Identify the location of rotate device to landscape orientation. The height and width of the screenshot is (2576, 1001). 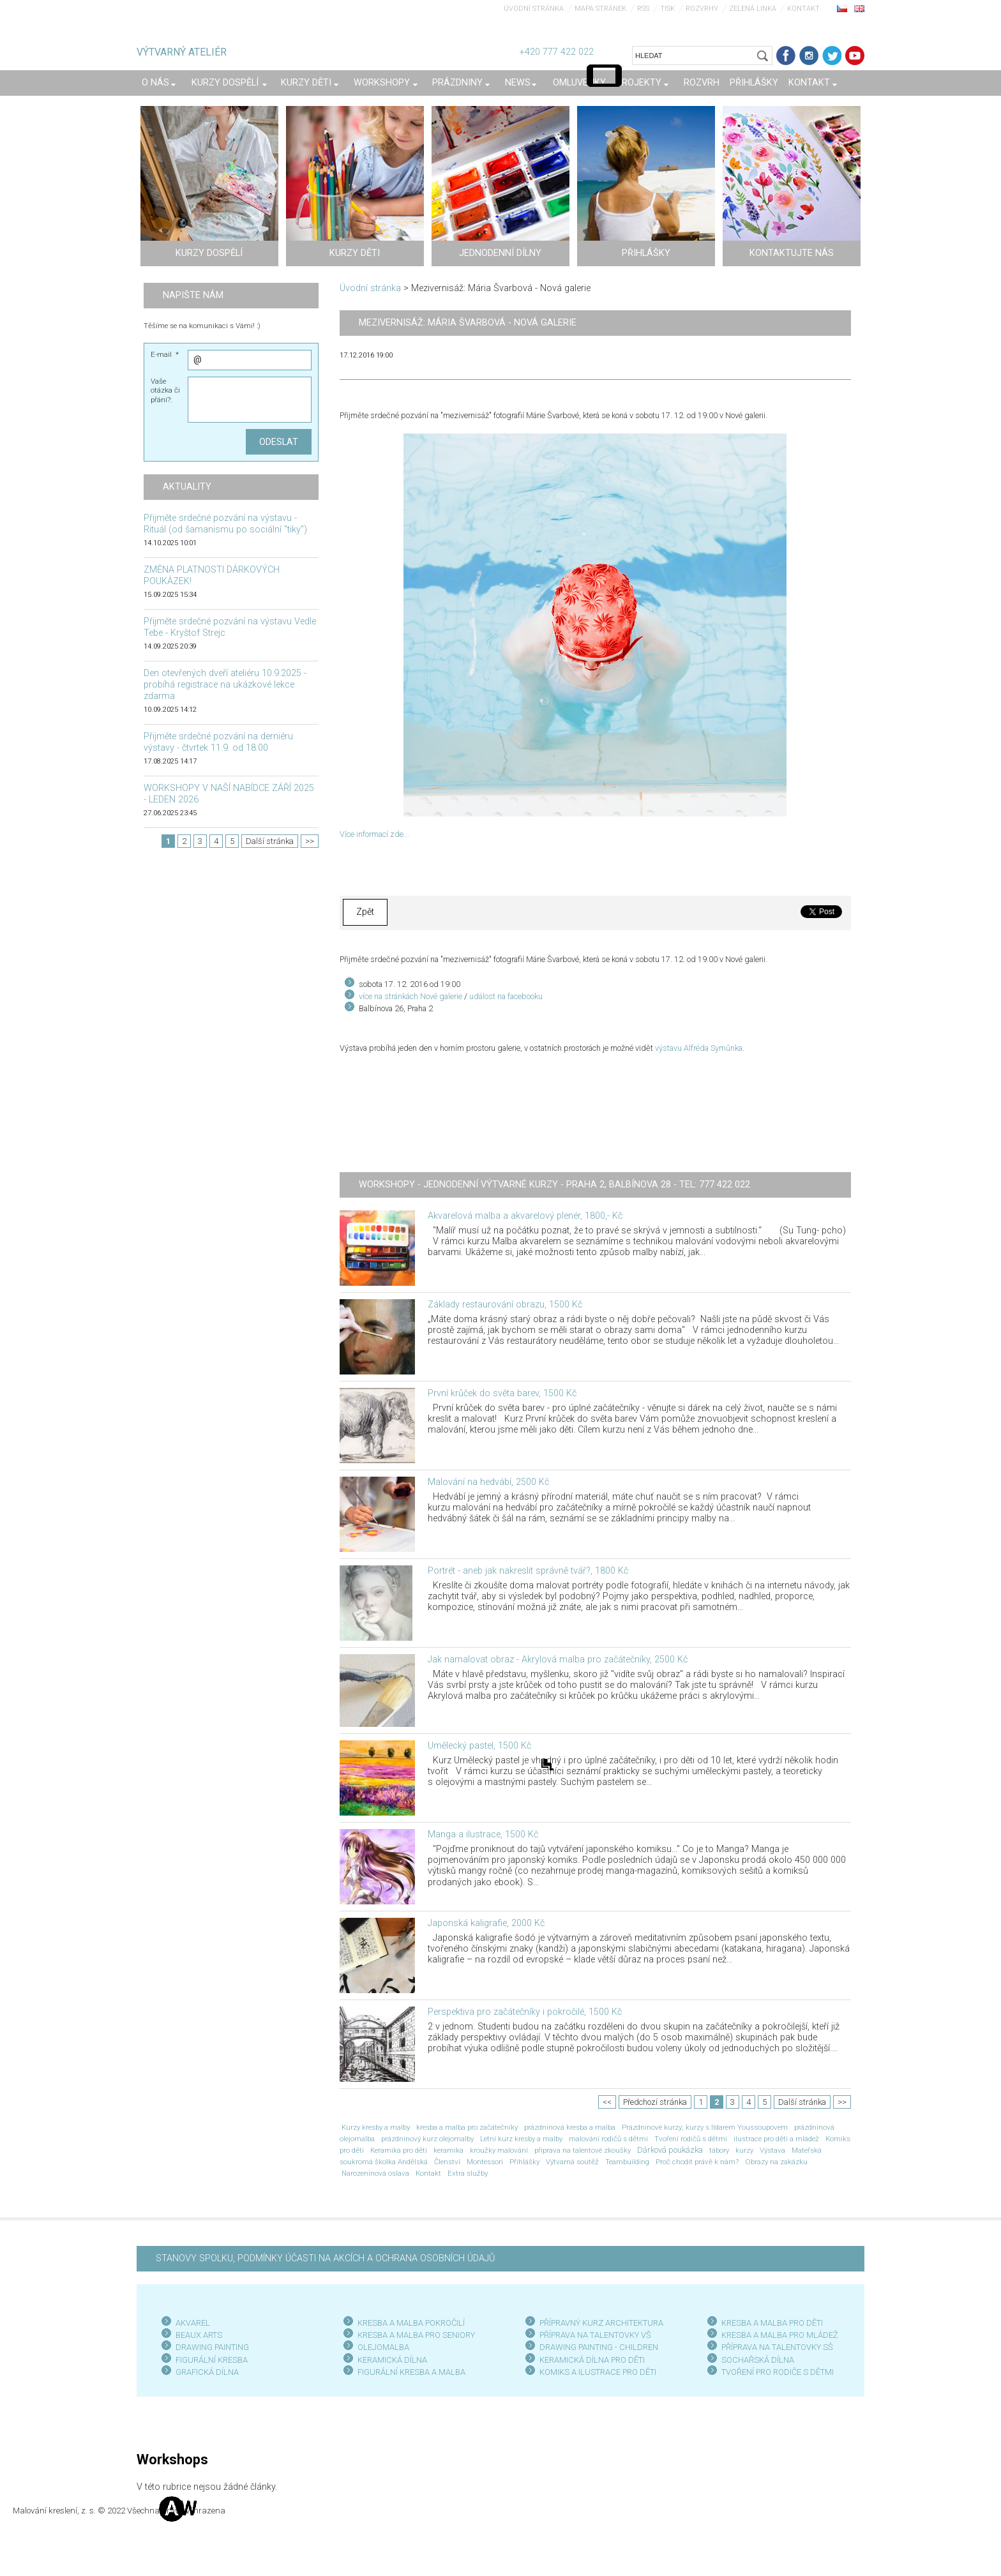
(604, 75).